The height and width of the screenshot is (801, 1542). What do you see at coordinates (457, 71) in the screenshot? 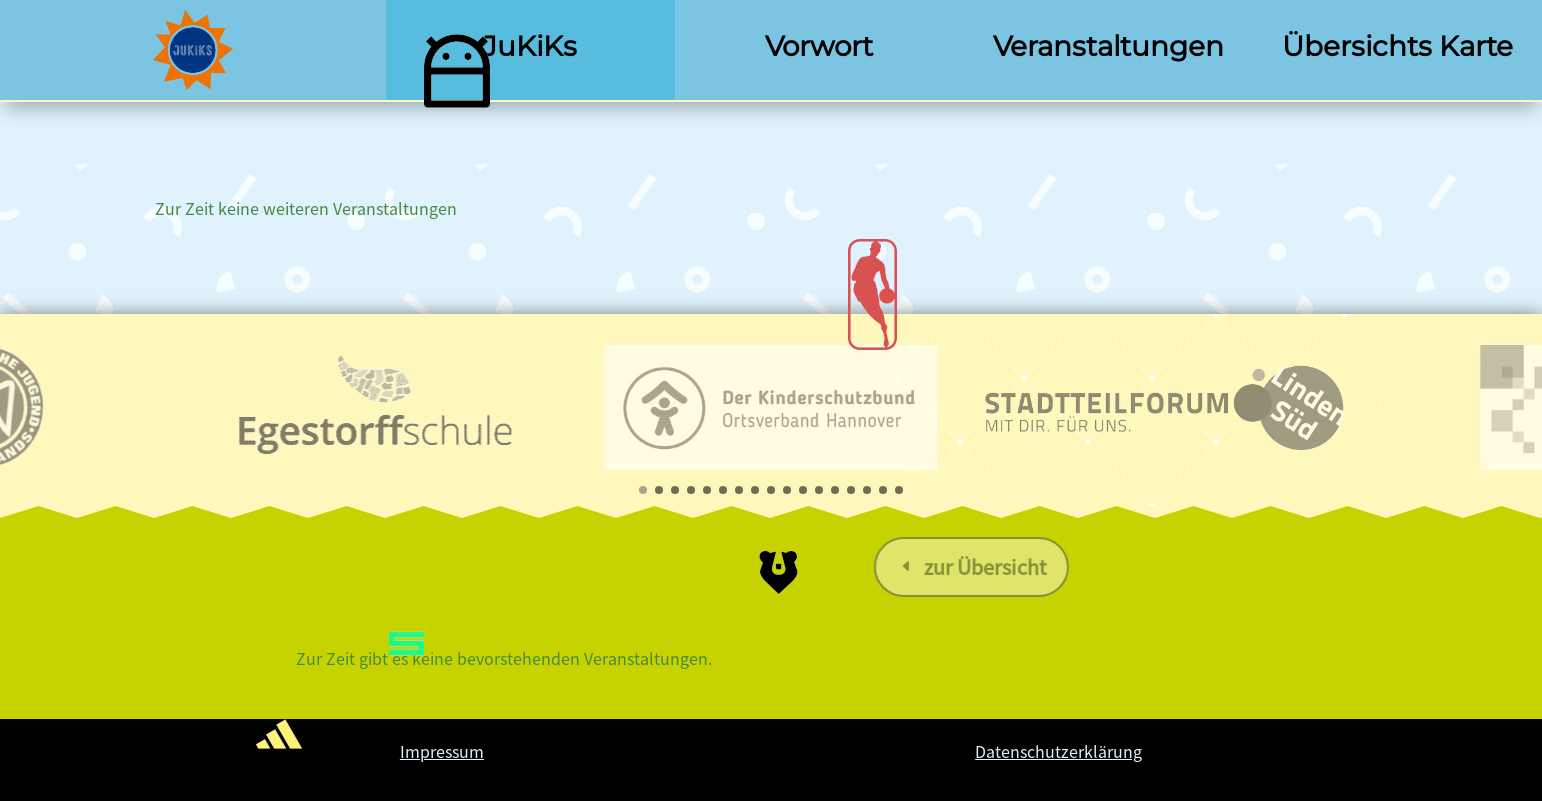
I see `android operating system logo` at bounding box center [457, 71].